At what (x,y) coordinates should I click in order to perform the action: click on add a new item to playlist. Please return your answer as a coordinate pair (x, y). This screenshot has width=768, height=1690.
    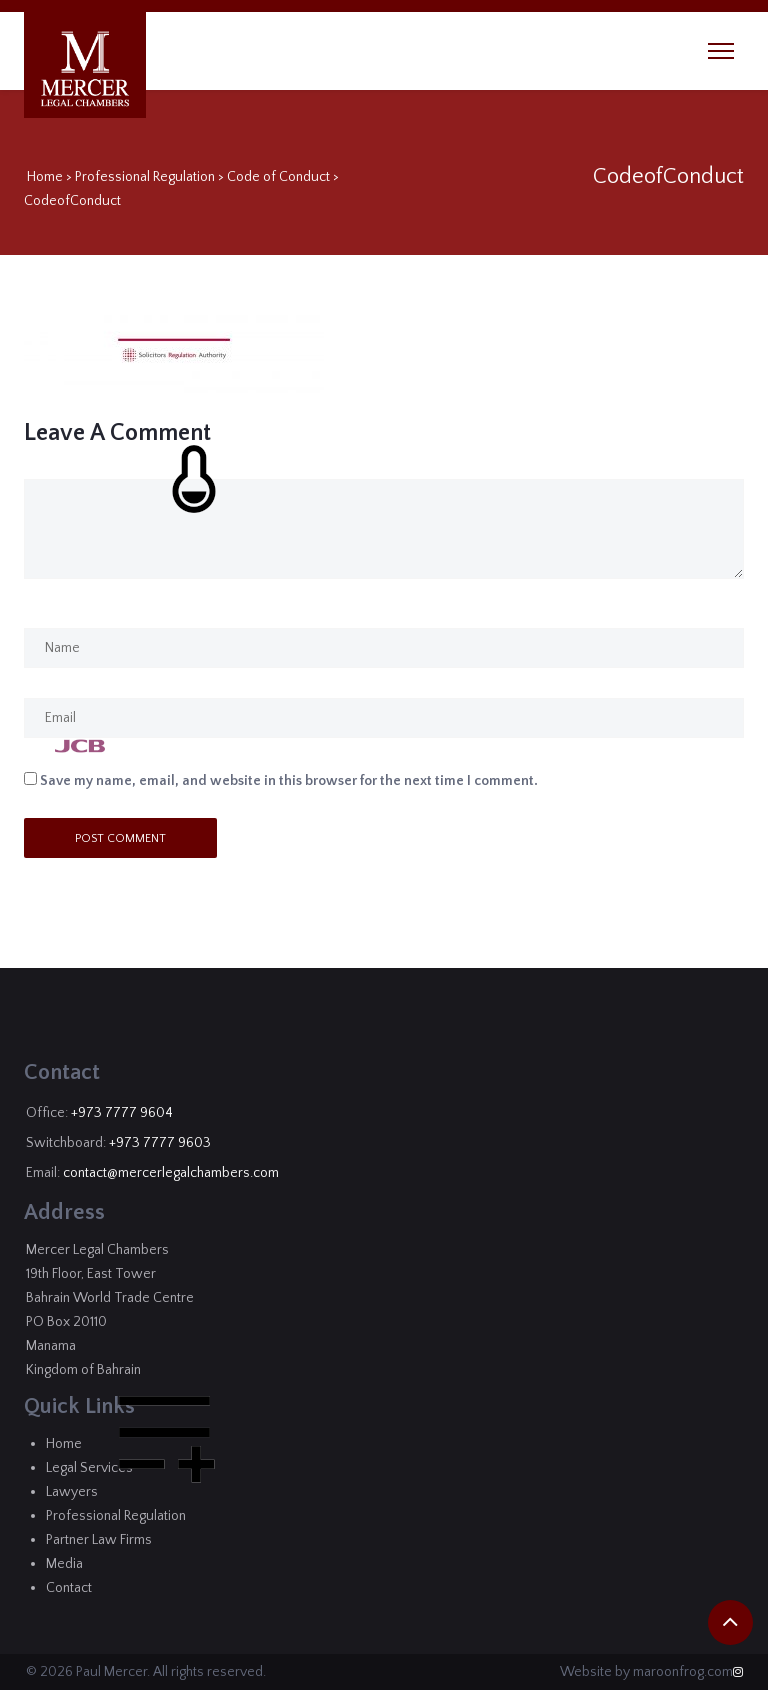
    Looking at the image, I should click on (164, 1432).